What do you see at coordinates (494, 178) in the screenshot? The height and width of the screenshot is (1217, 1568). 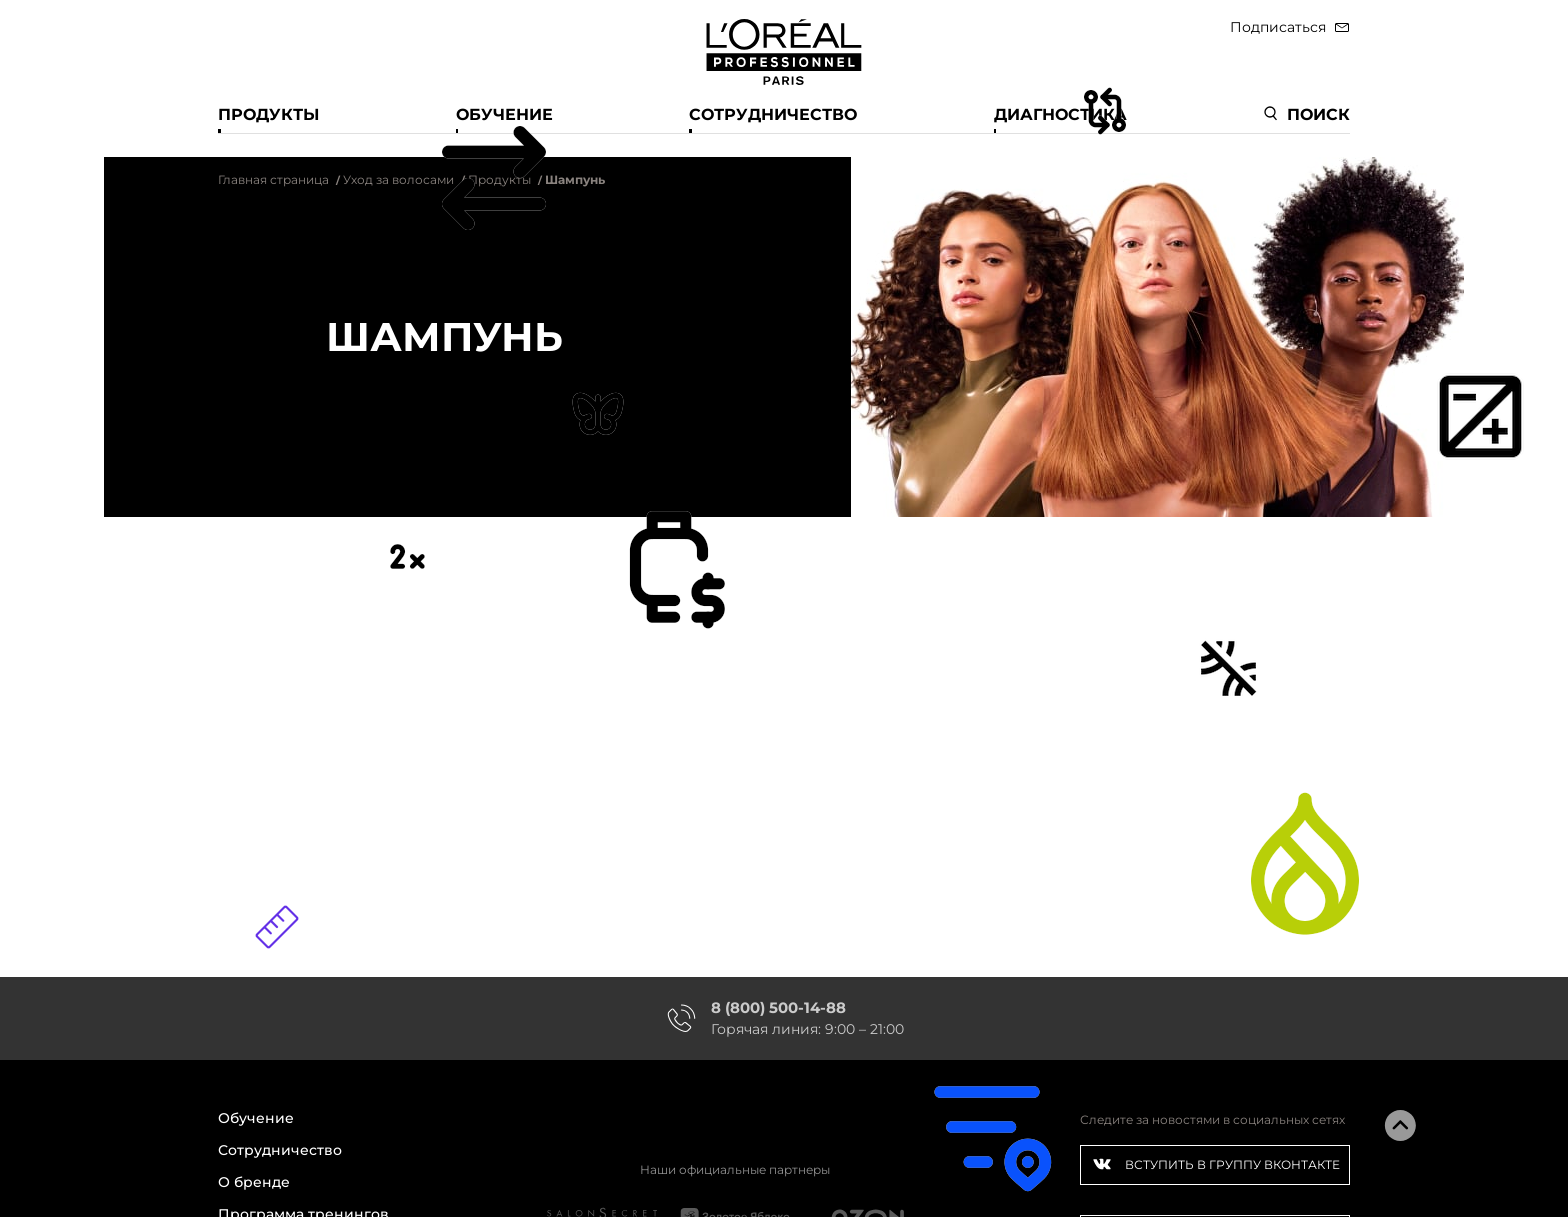 I see `swap or exchange items` at bounding box center [494, 178].